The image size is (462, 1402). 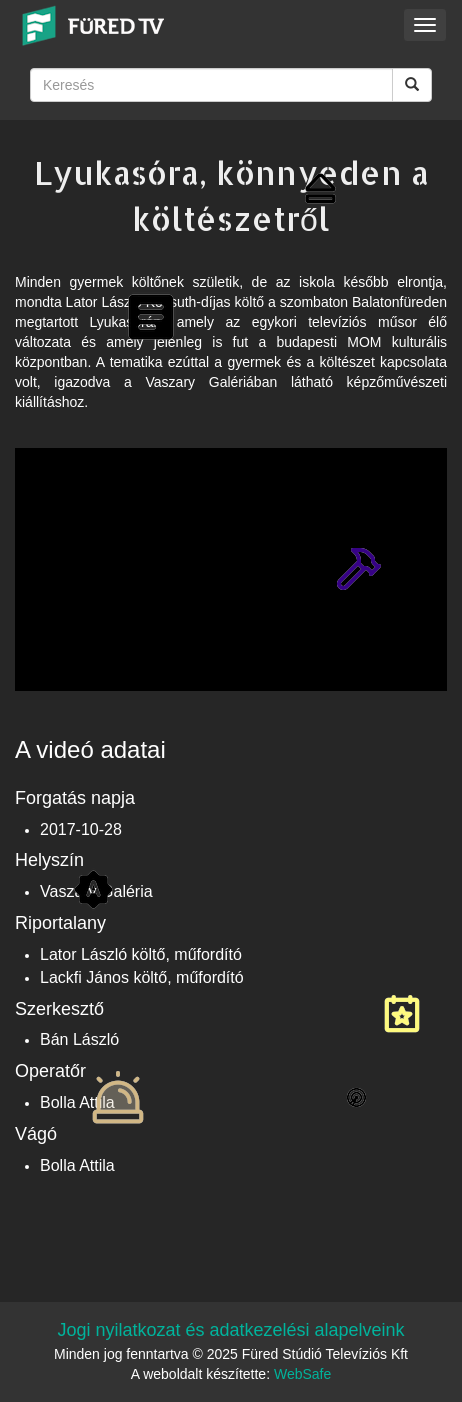 What do you see at coordinates (93, 889) in the screenshot?
I see `enable automatic brightness adjustment` at bounding box center [93, 889].